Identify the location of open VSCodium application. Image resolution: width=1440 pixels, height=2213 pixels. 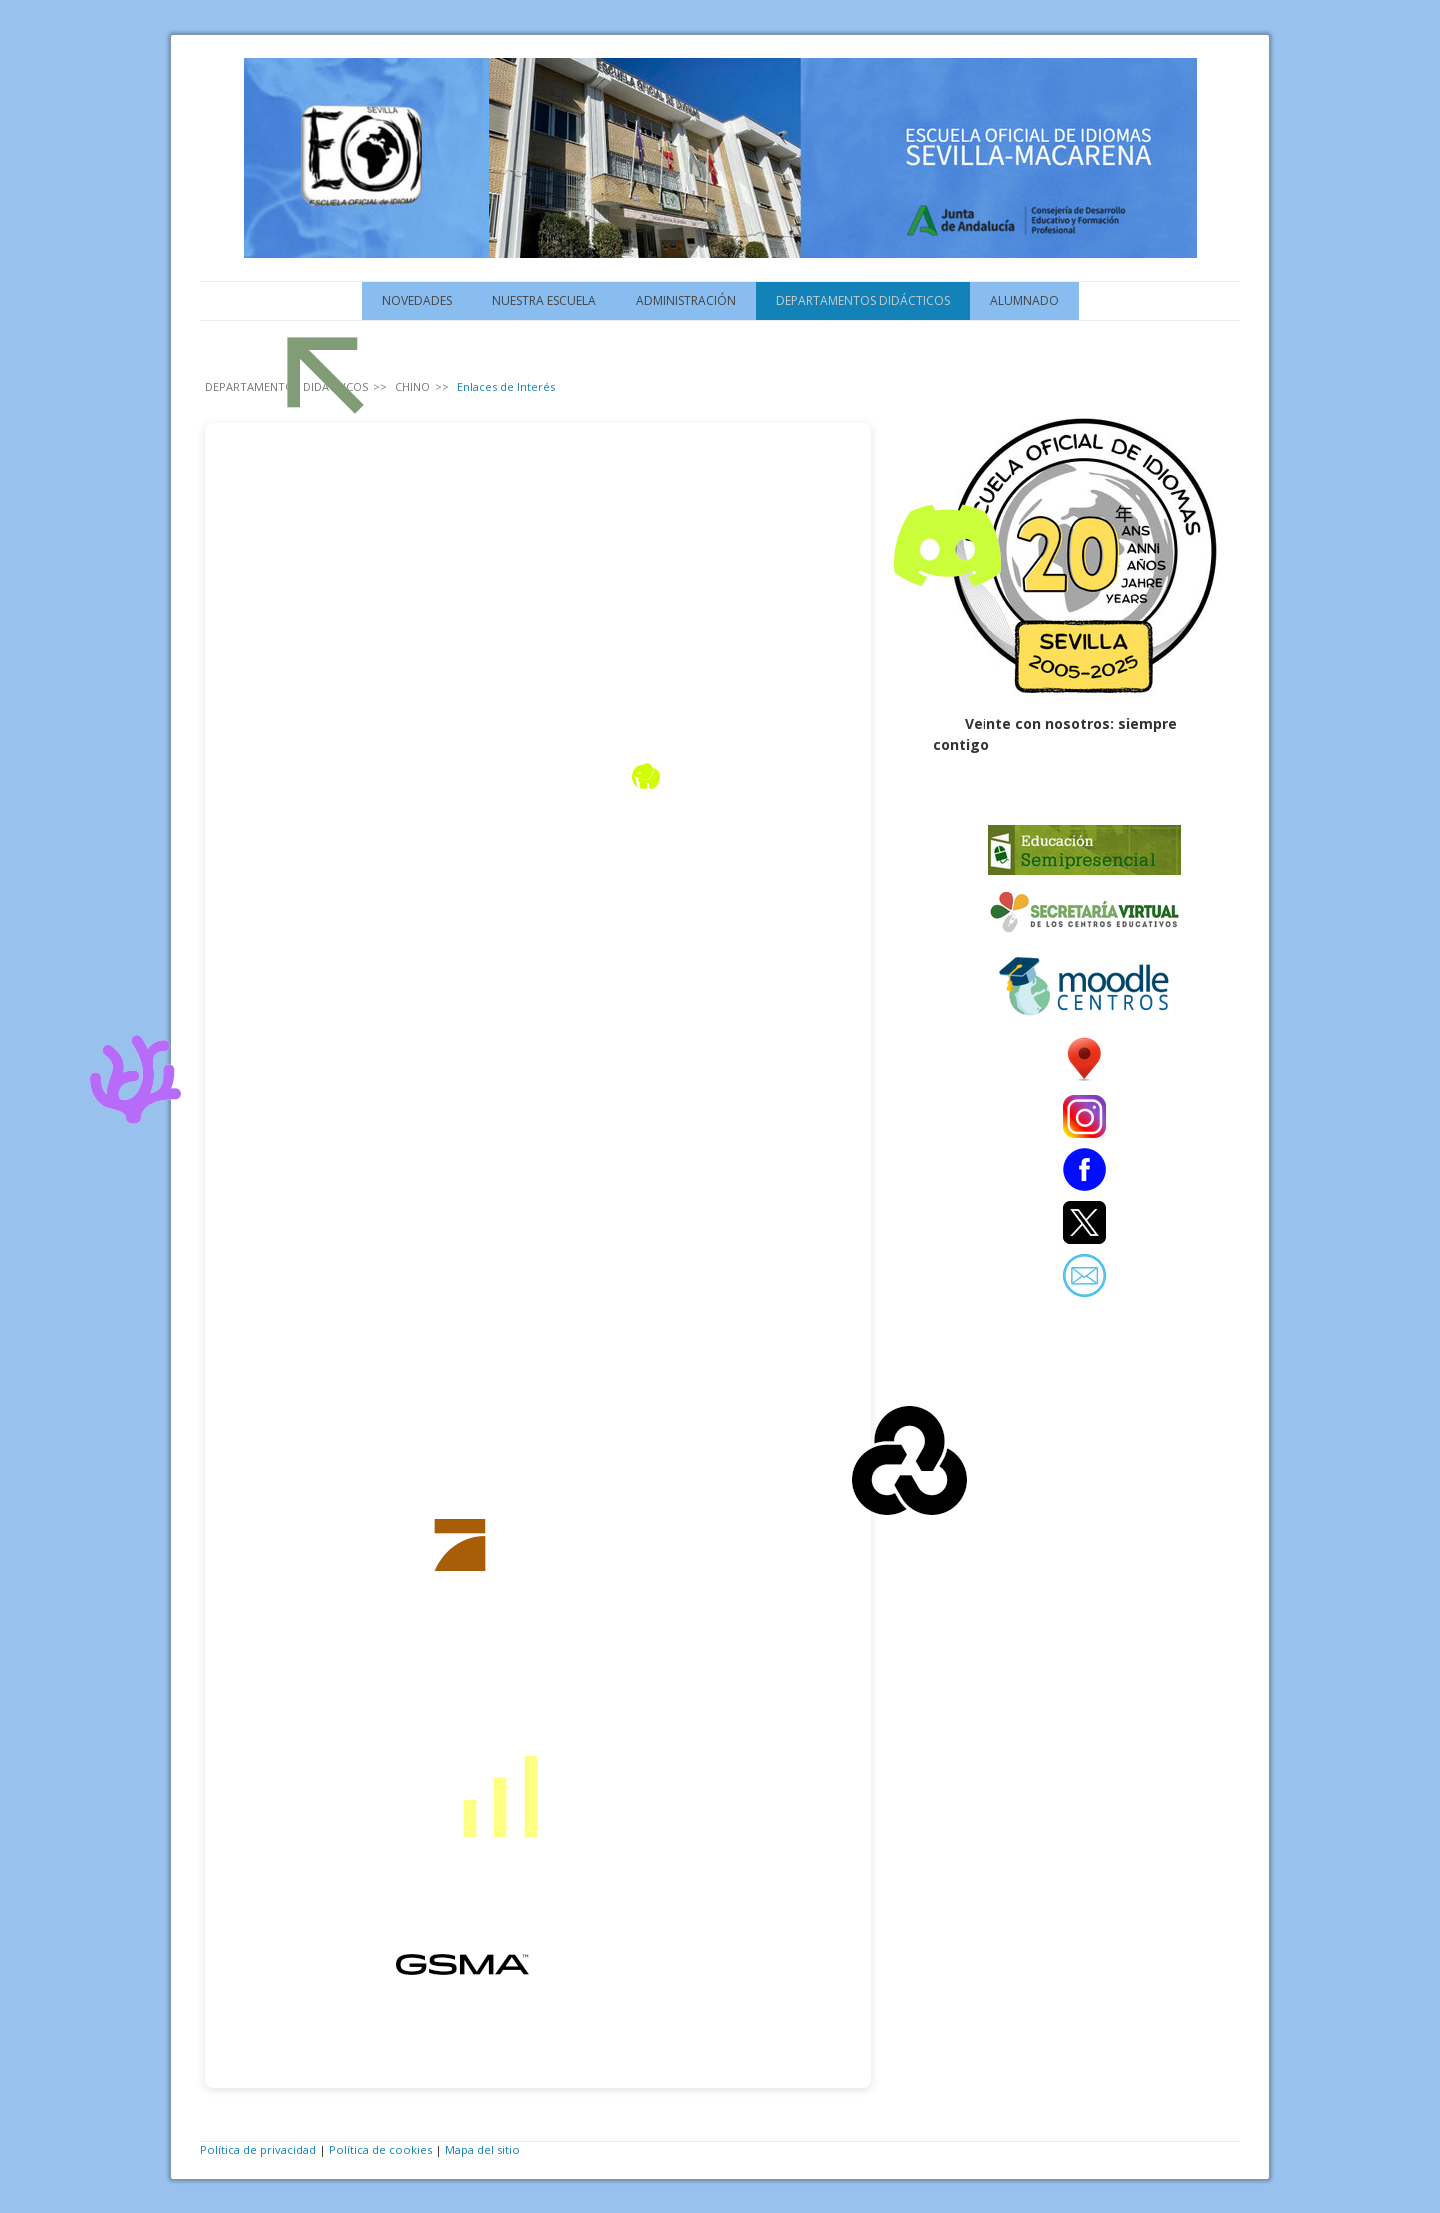
(135, 1079).